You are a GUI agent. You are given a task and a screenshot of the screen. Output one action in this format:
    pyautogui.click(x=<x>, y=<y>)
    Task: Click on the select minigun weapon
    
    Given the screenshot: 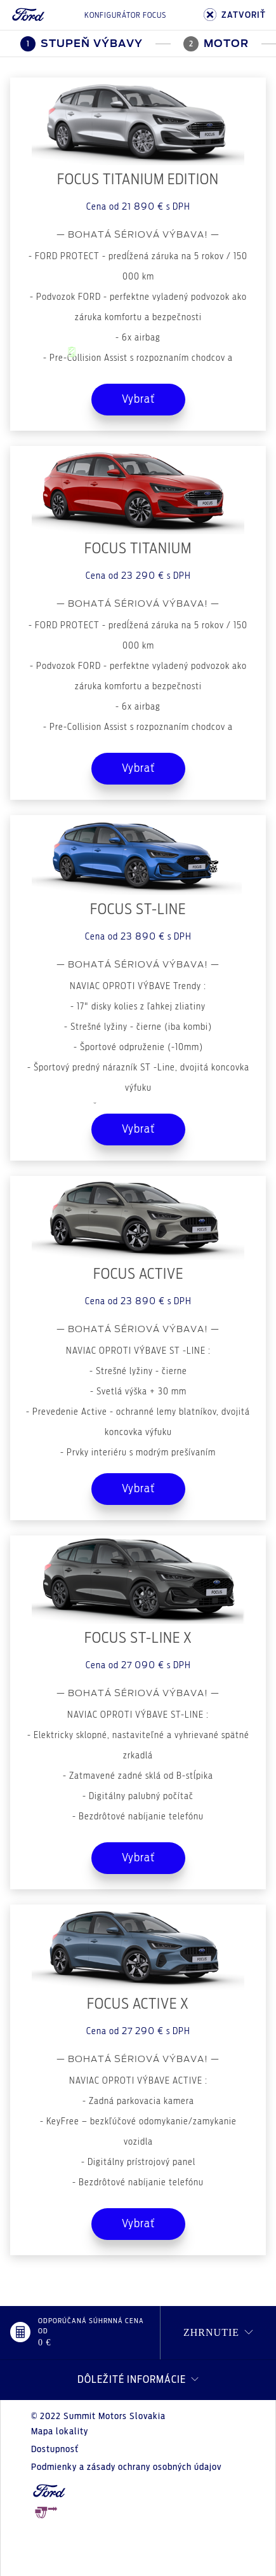 What is the action you would take?
    pyautogui.click(x=46, y=2509)
    